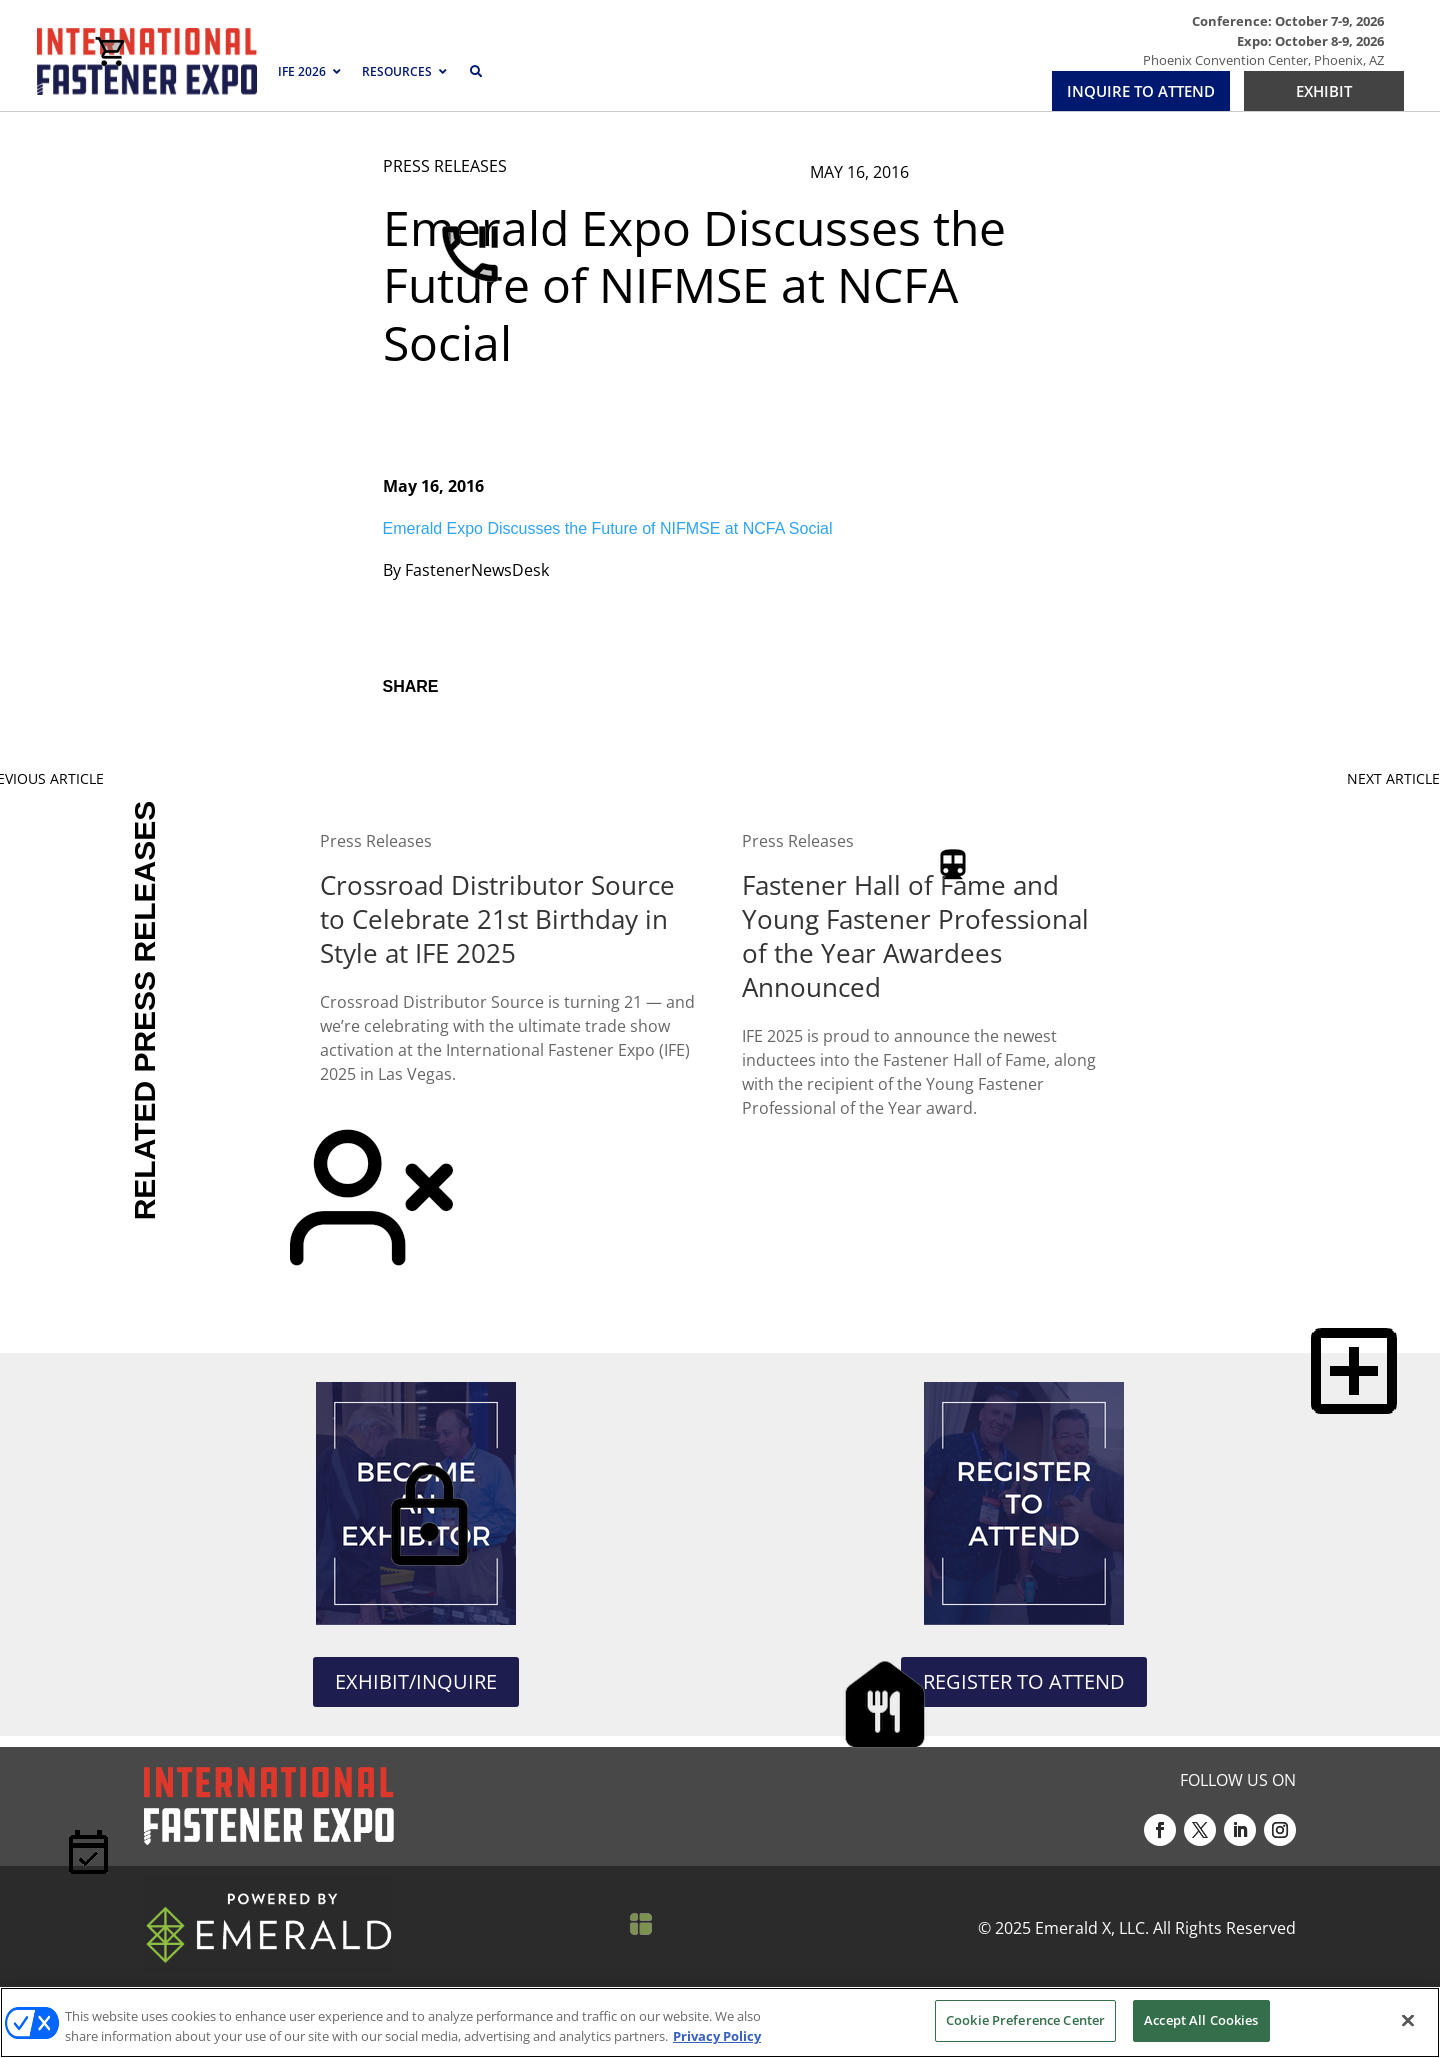 This screenshot has width=1440, height=2058. What do you see at coordinates (641, 1924) in the screenshot?
I see `view data in table format` at bounding box center [641, 1924].